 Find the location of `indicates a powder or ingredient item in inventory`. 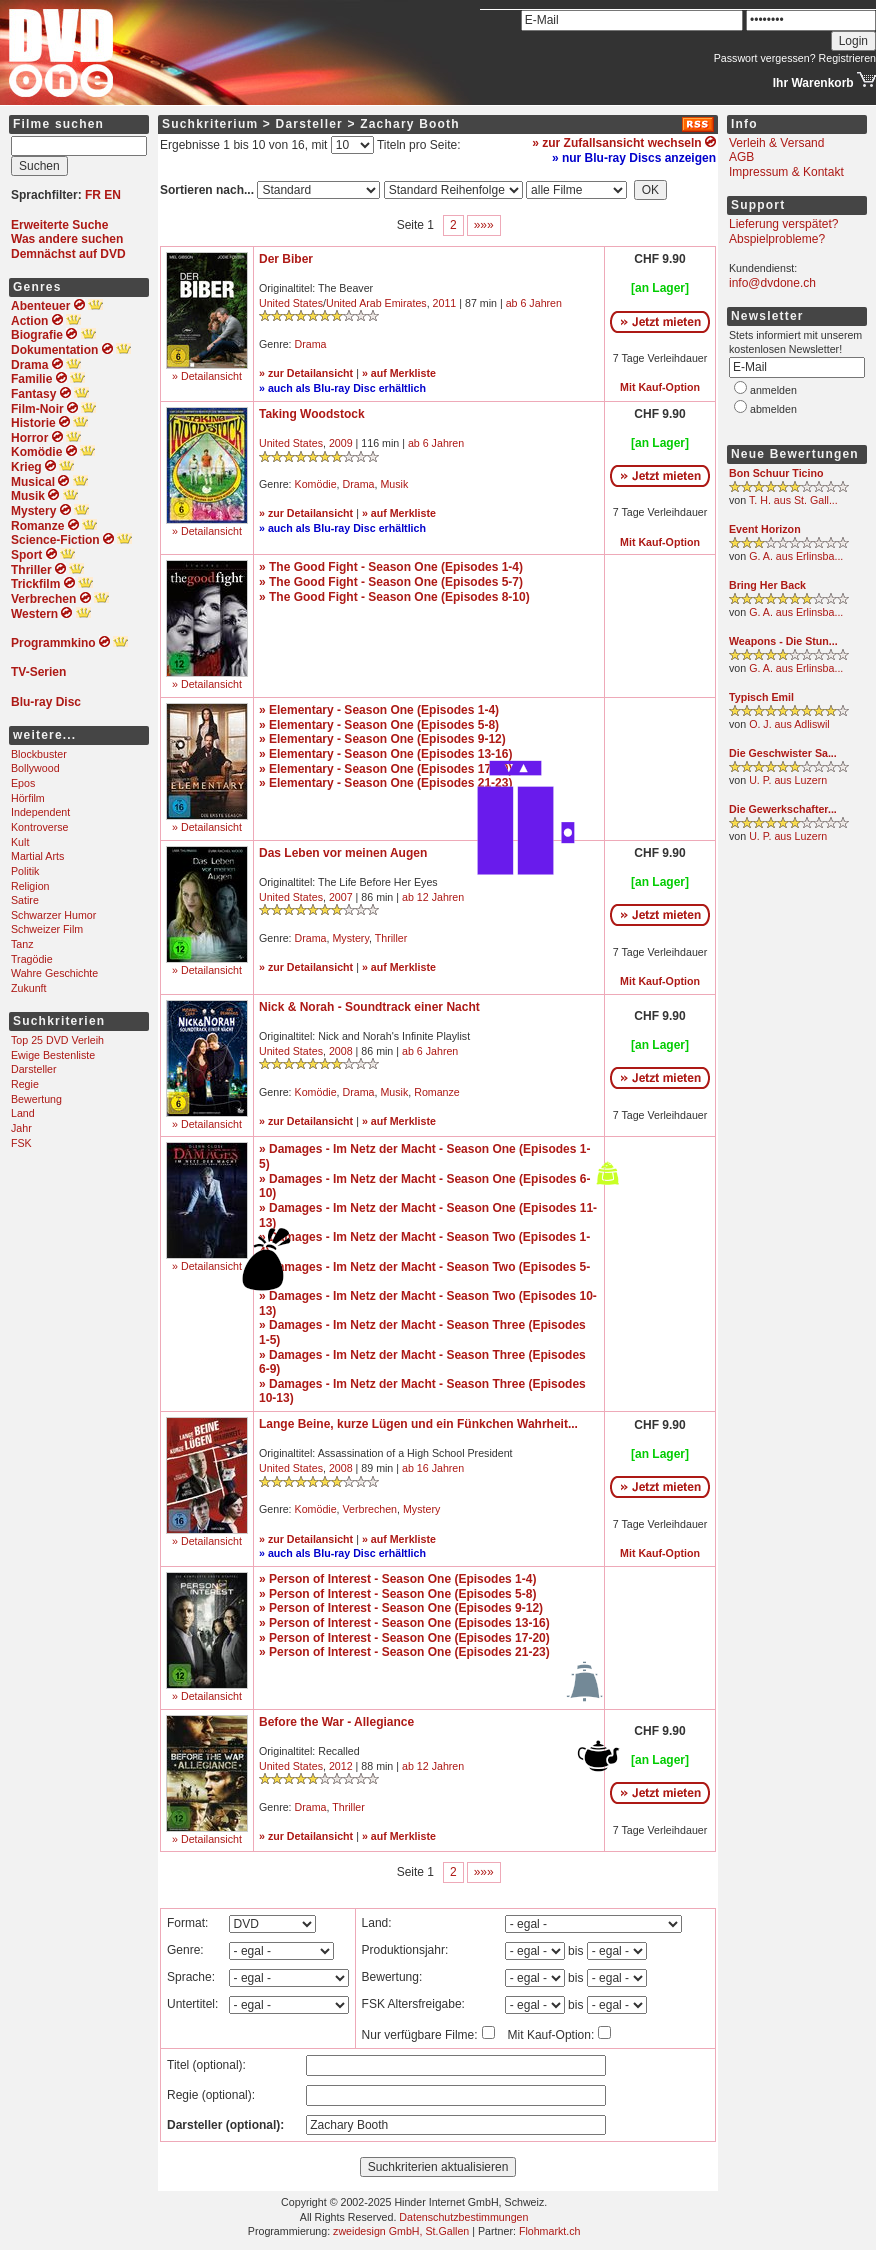

indicates a powder or ingredient item in inventory is located at coordinates (607, 1172).